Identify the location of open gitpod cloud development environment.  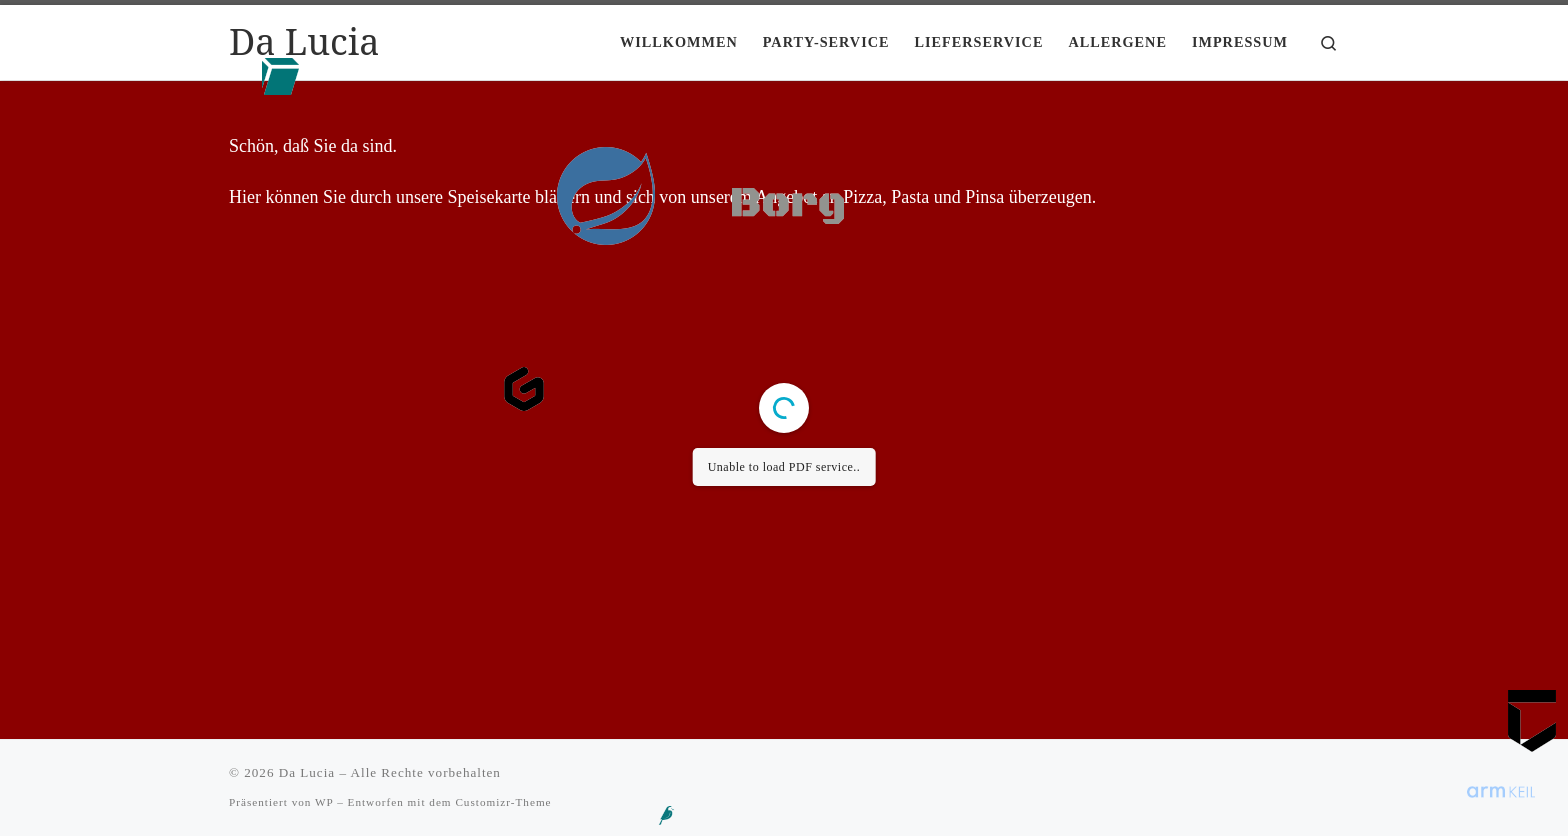
(524, 389).